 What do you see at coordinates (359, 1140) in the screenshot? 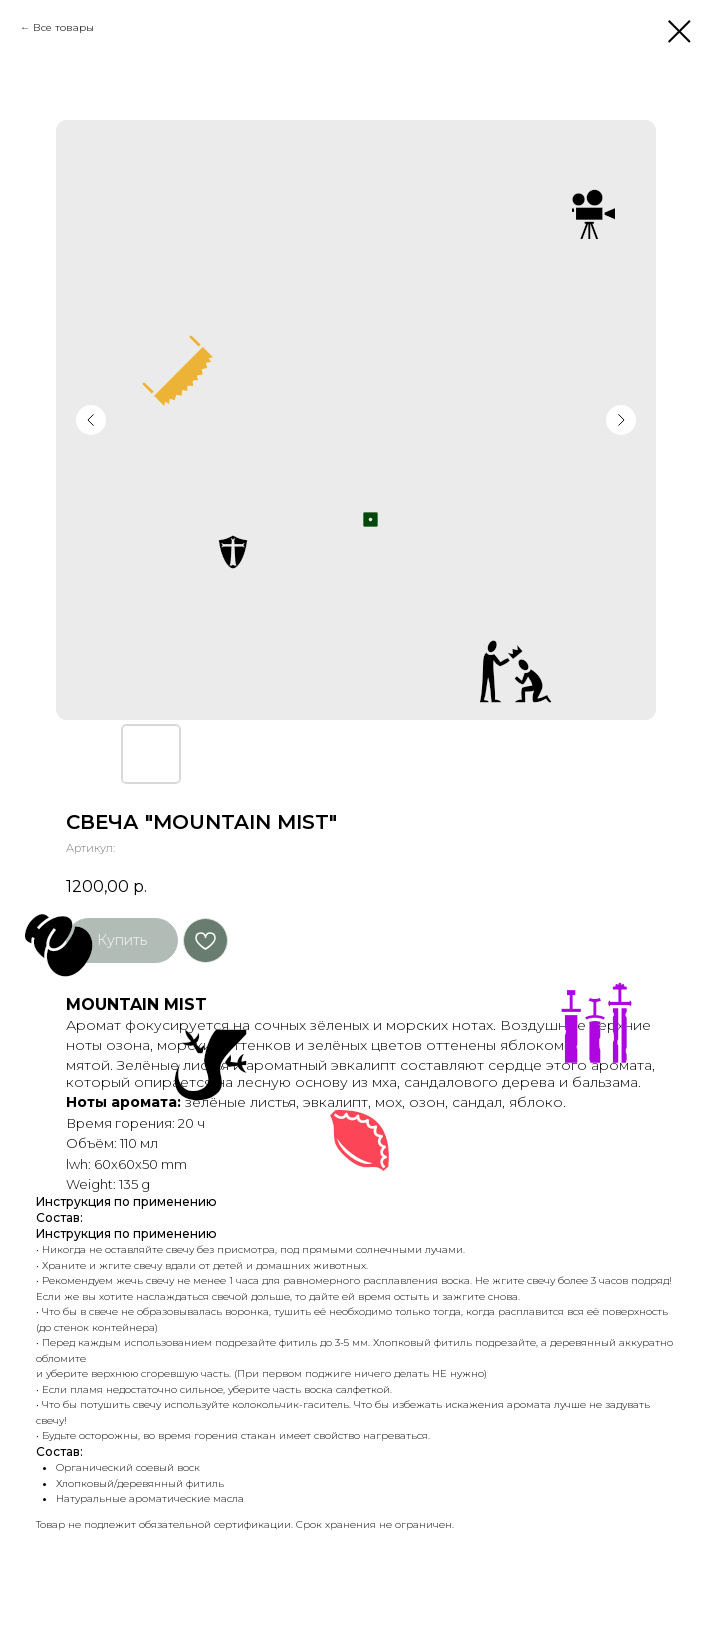
I see `select dumpling as a food item` at bounding box center [359, 1140].